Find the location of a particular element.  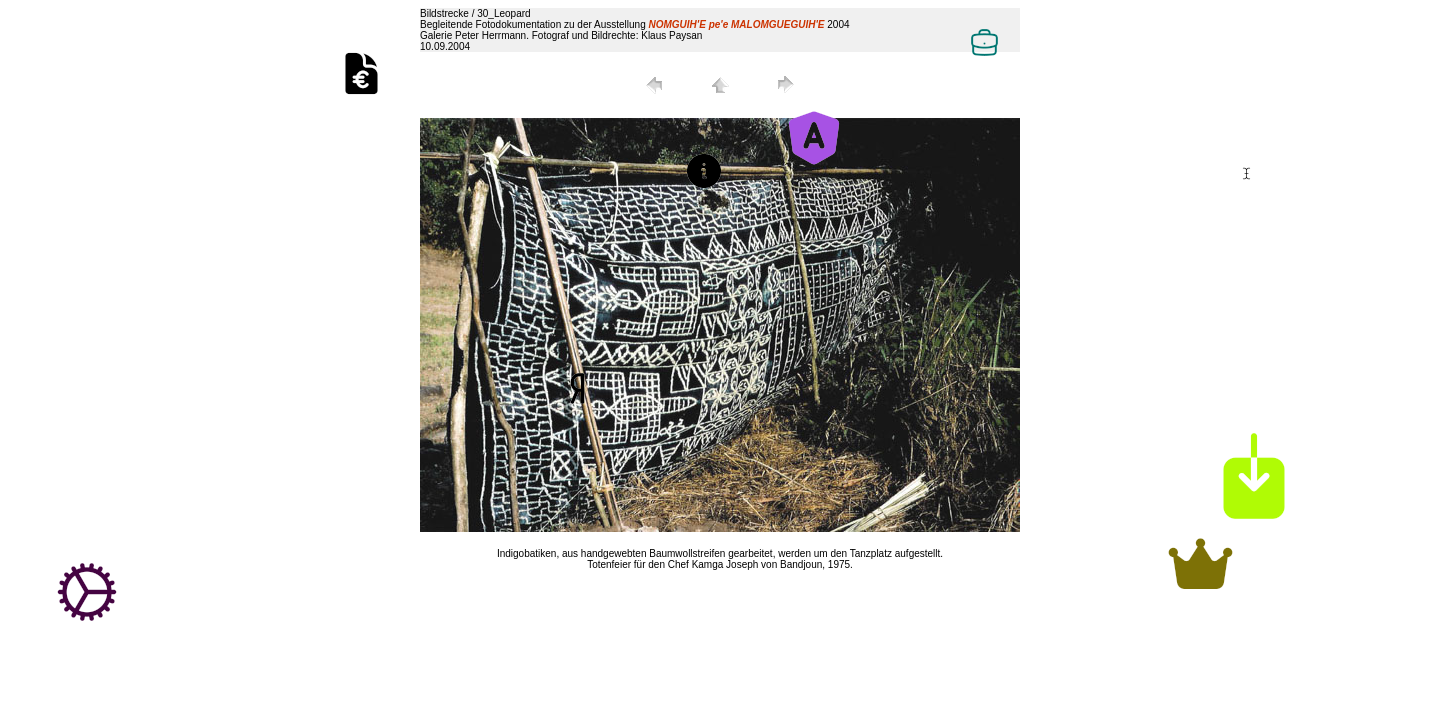

view euro currency document is located at coordinates (361, 73).